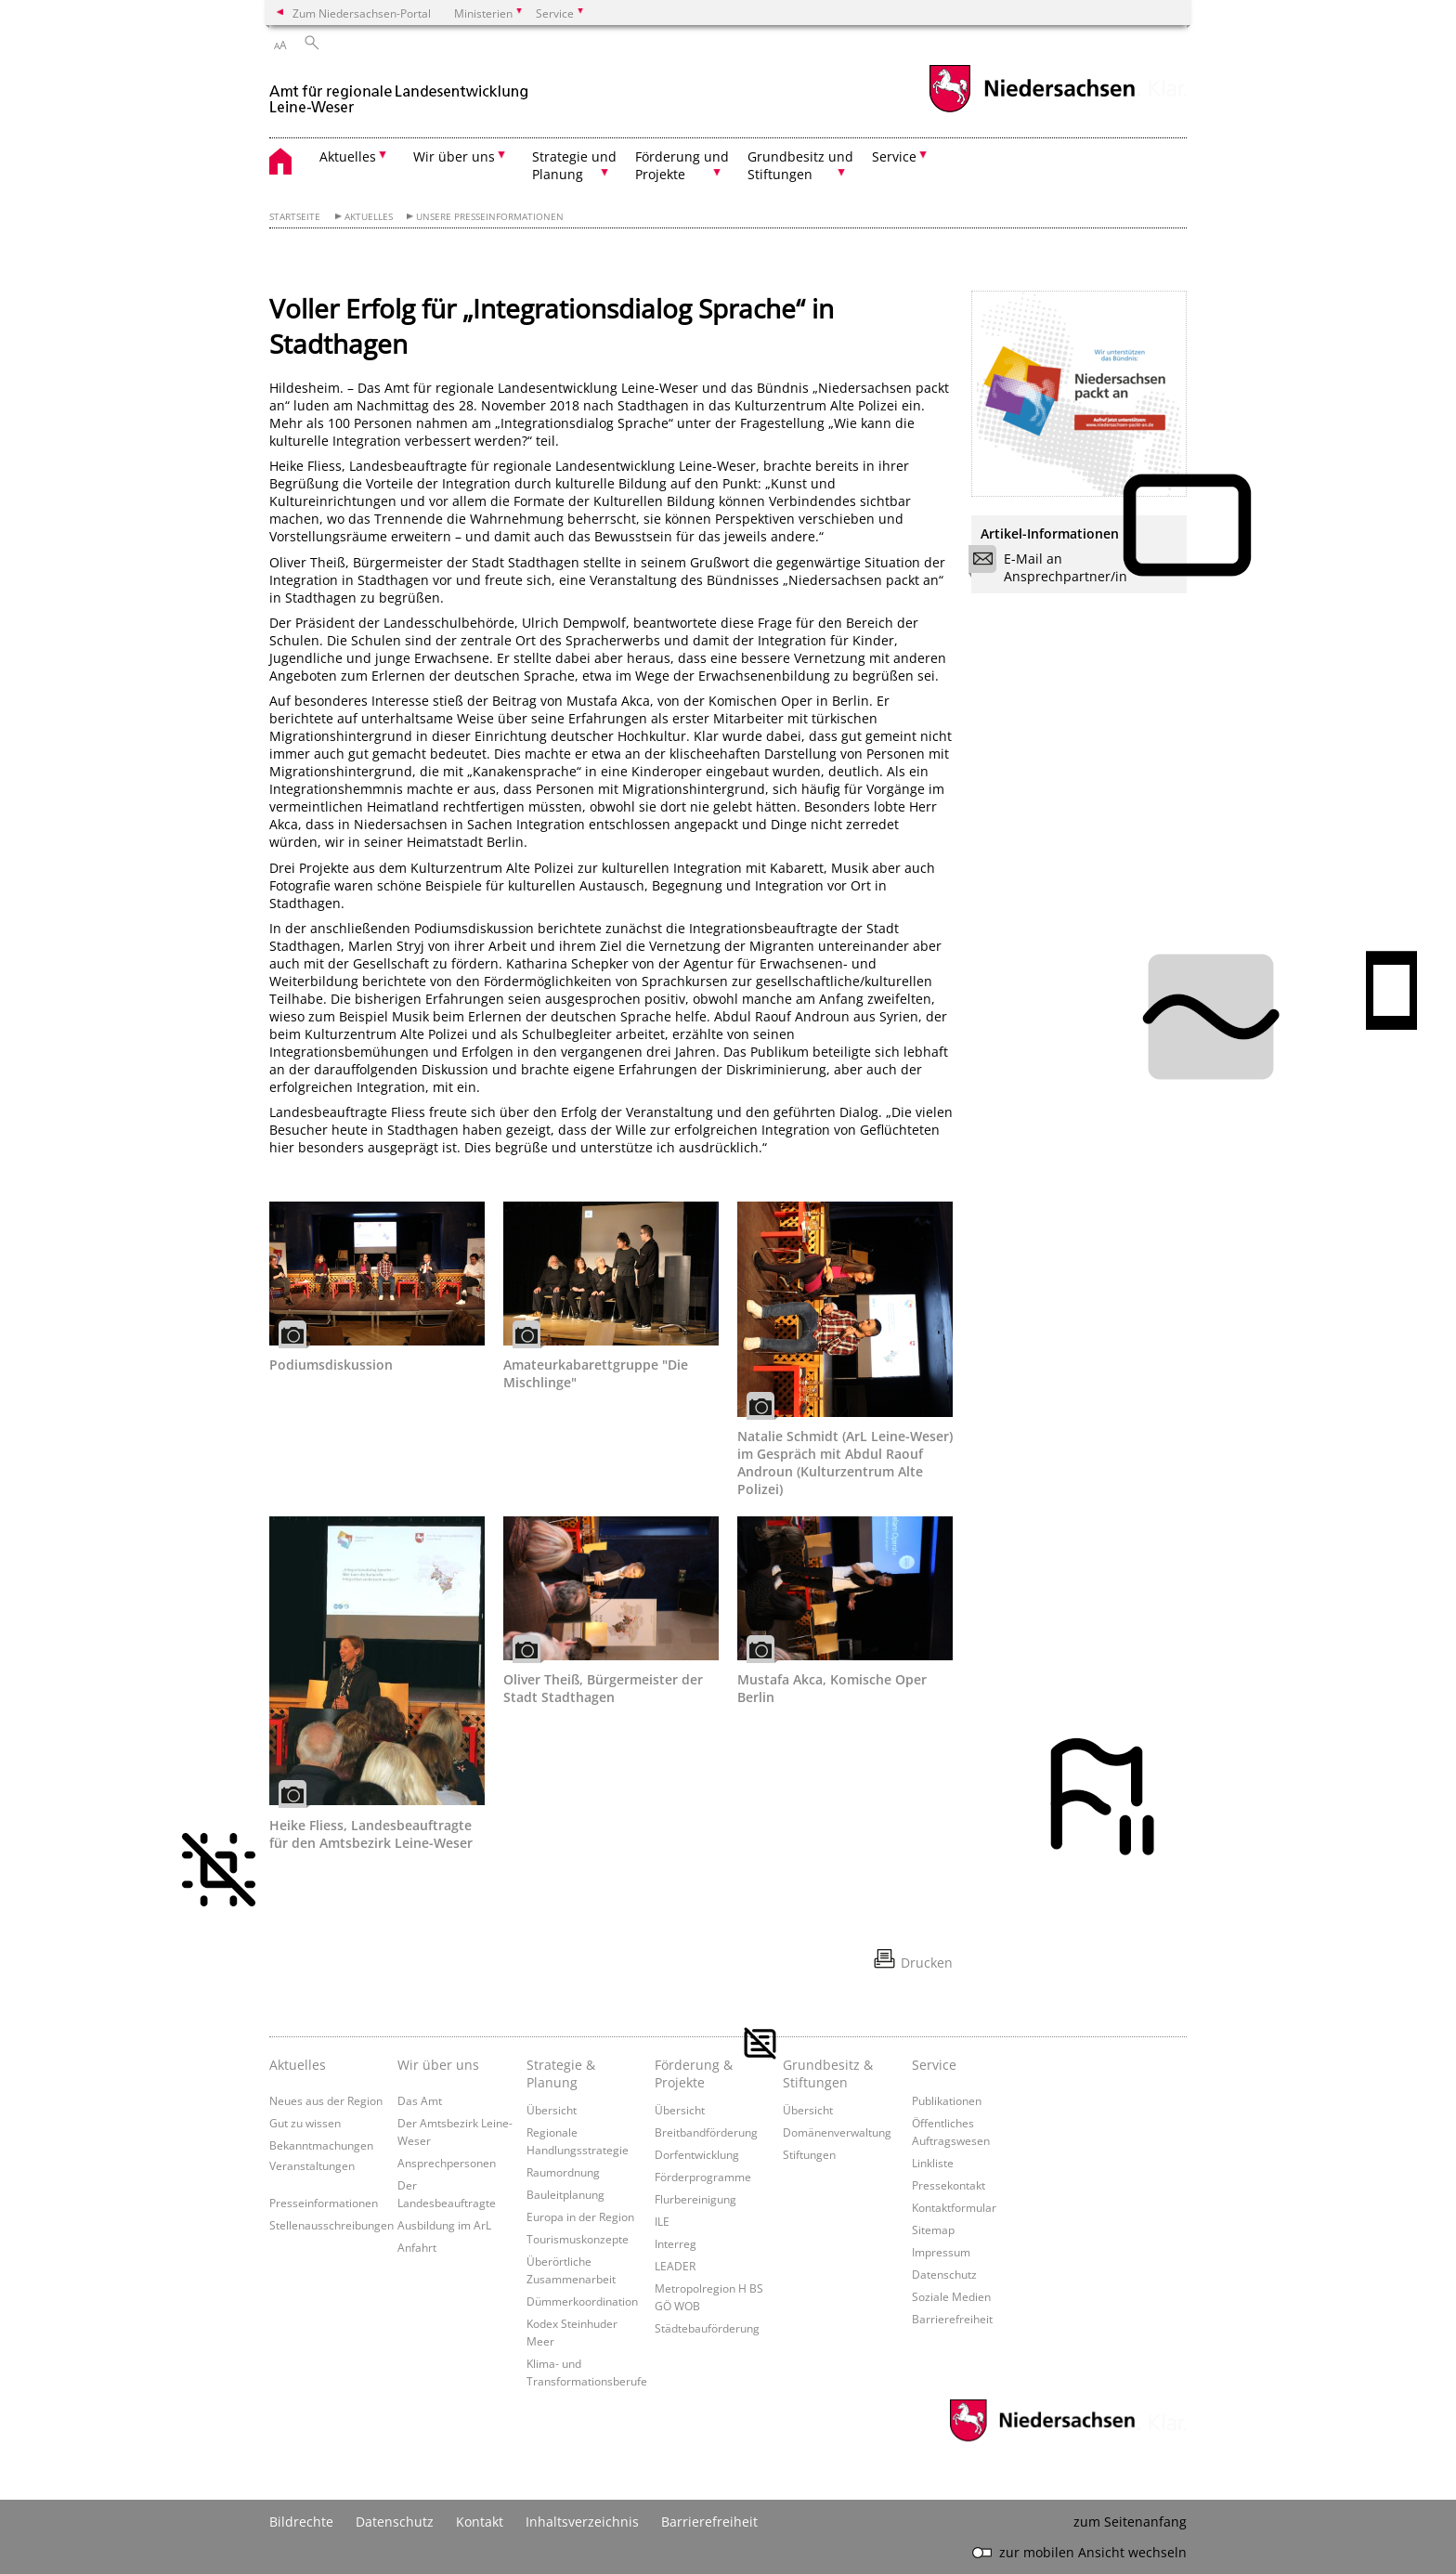 This screenshot has height=2574, width=1456. I want to click on select or define a rectangular area, so click(1187, 525).